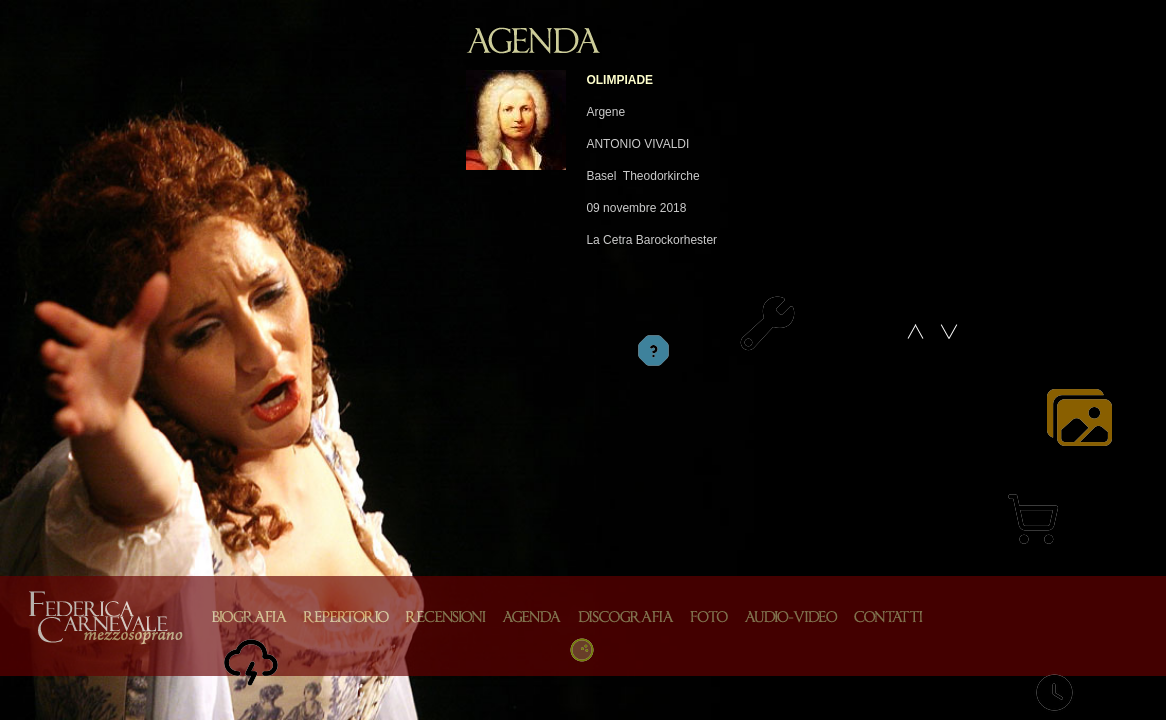  Describe the element at coordinates (1079, 417) in the screenshot. I see `view photo gallery` at that location.